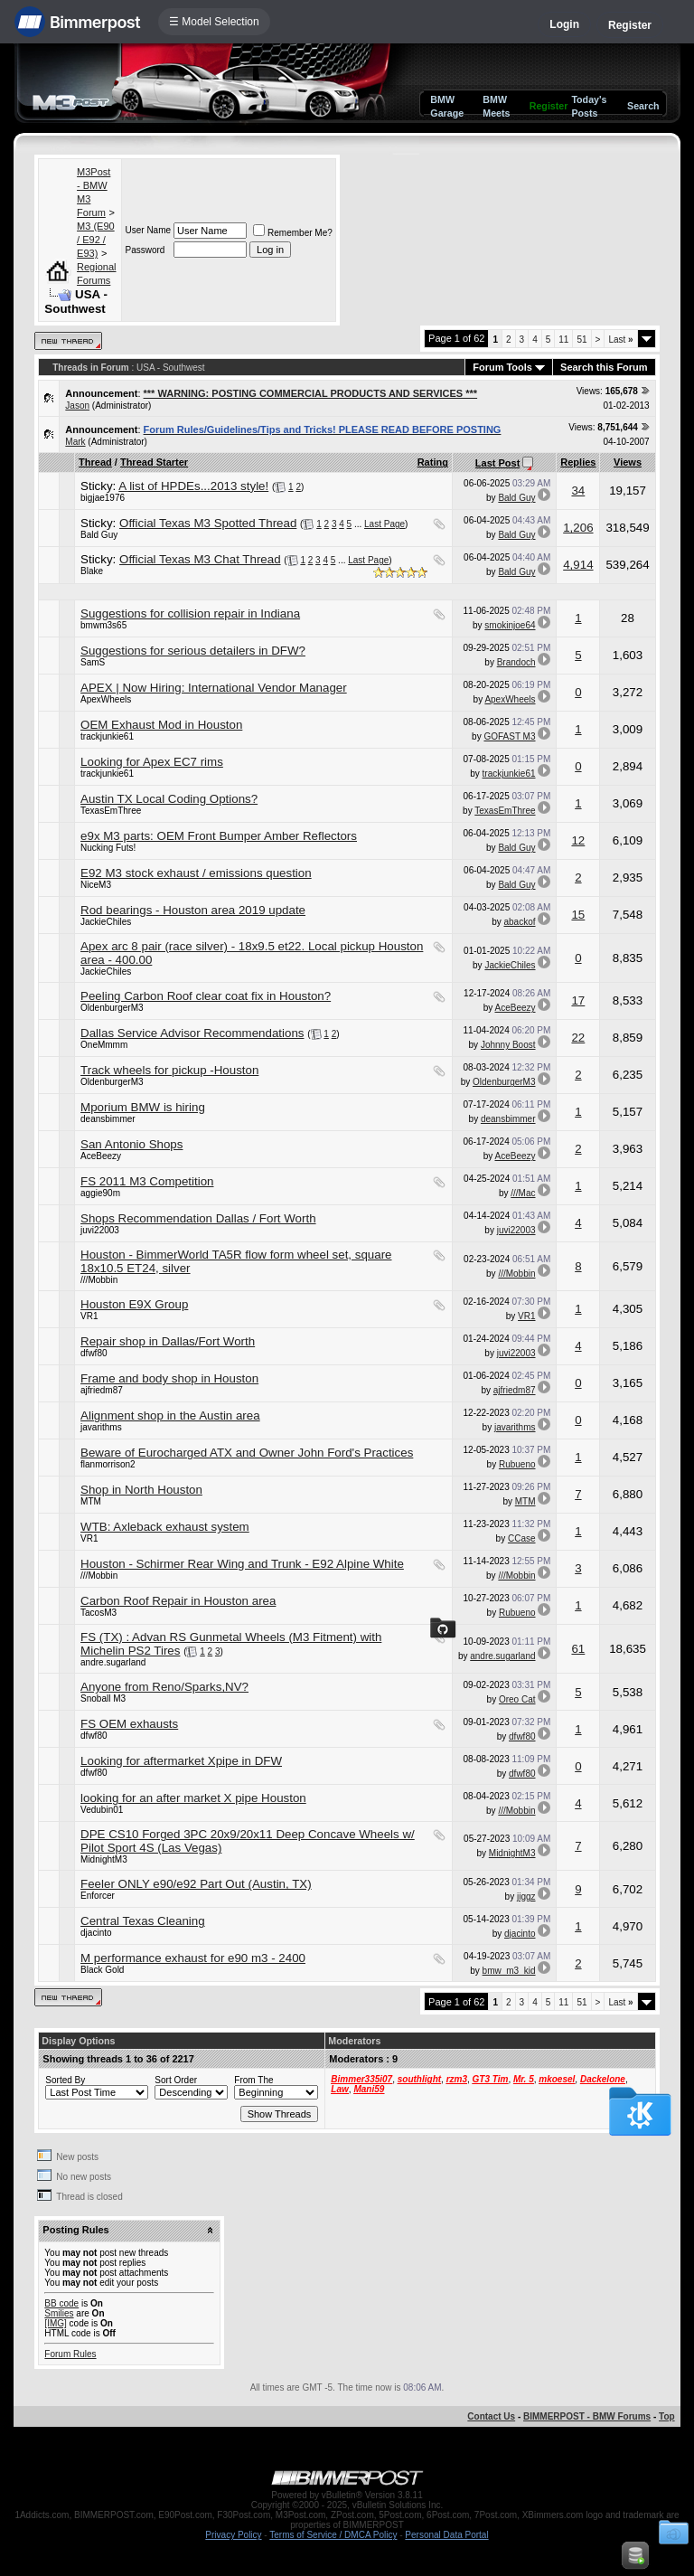 The image size is (694, 2576). What do you see at coordinates (443, 1628) in the screenshot?
I see `open folder containing github repositories` at bounding box center [443, 1628].